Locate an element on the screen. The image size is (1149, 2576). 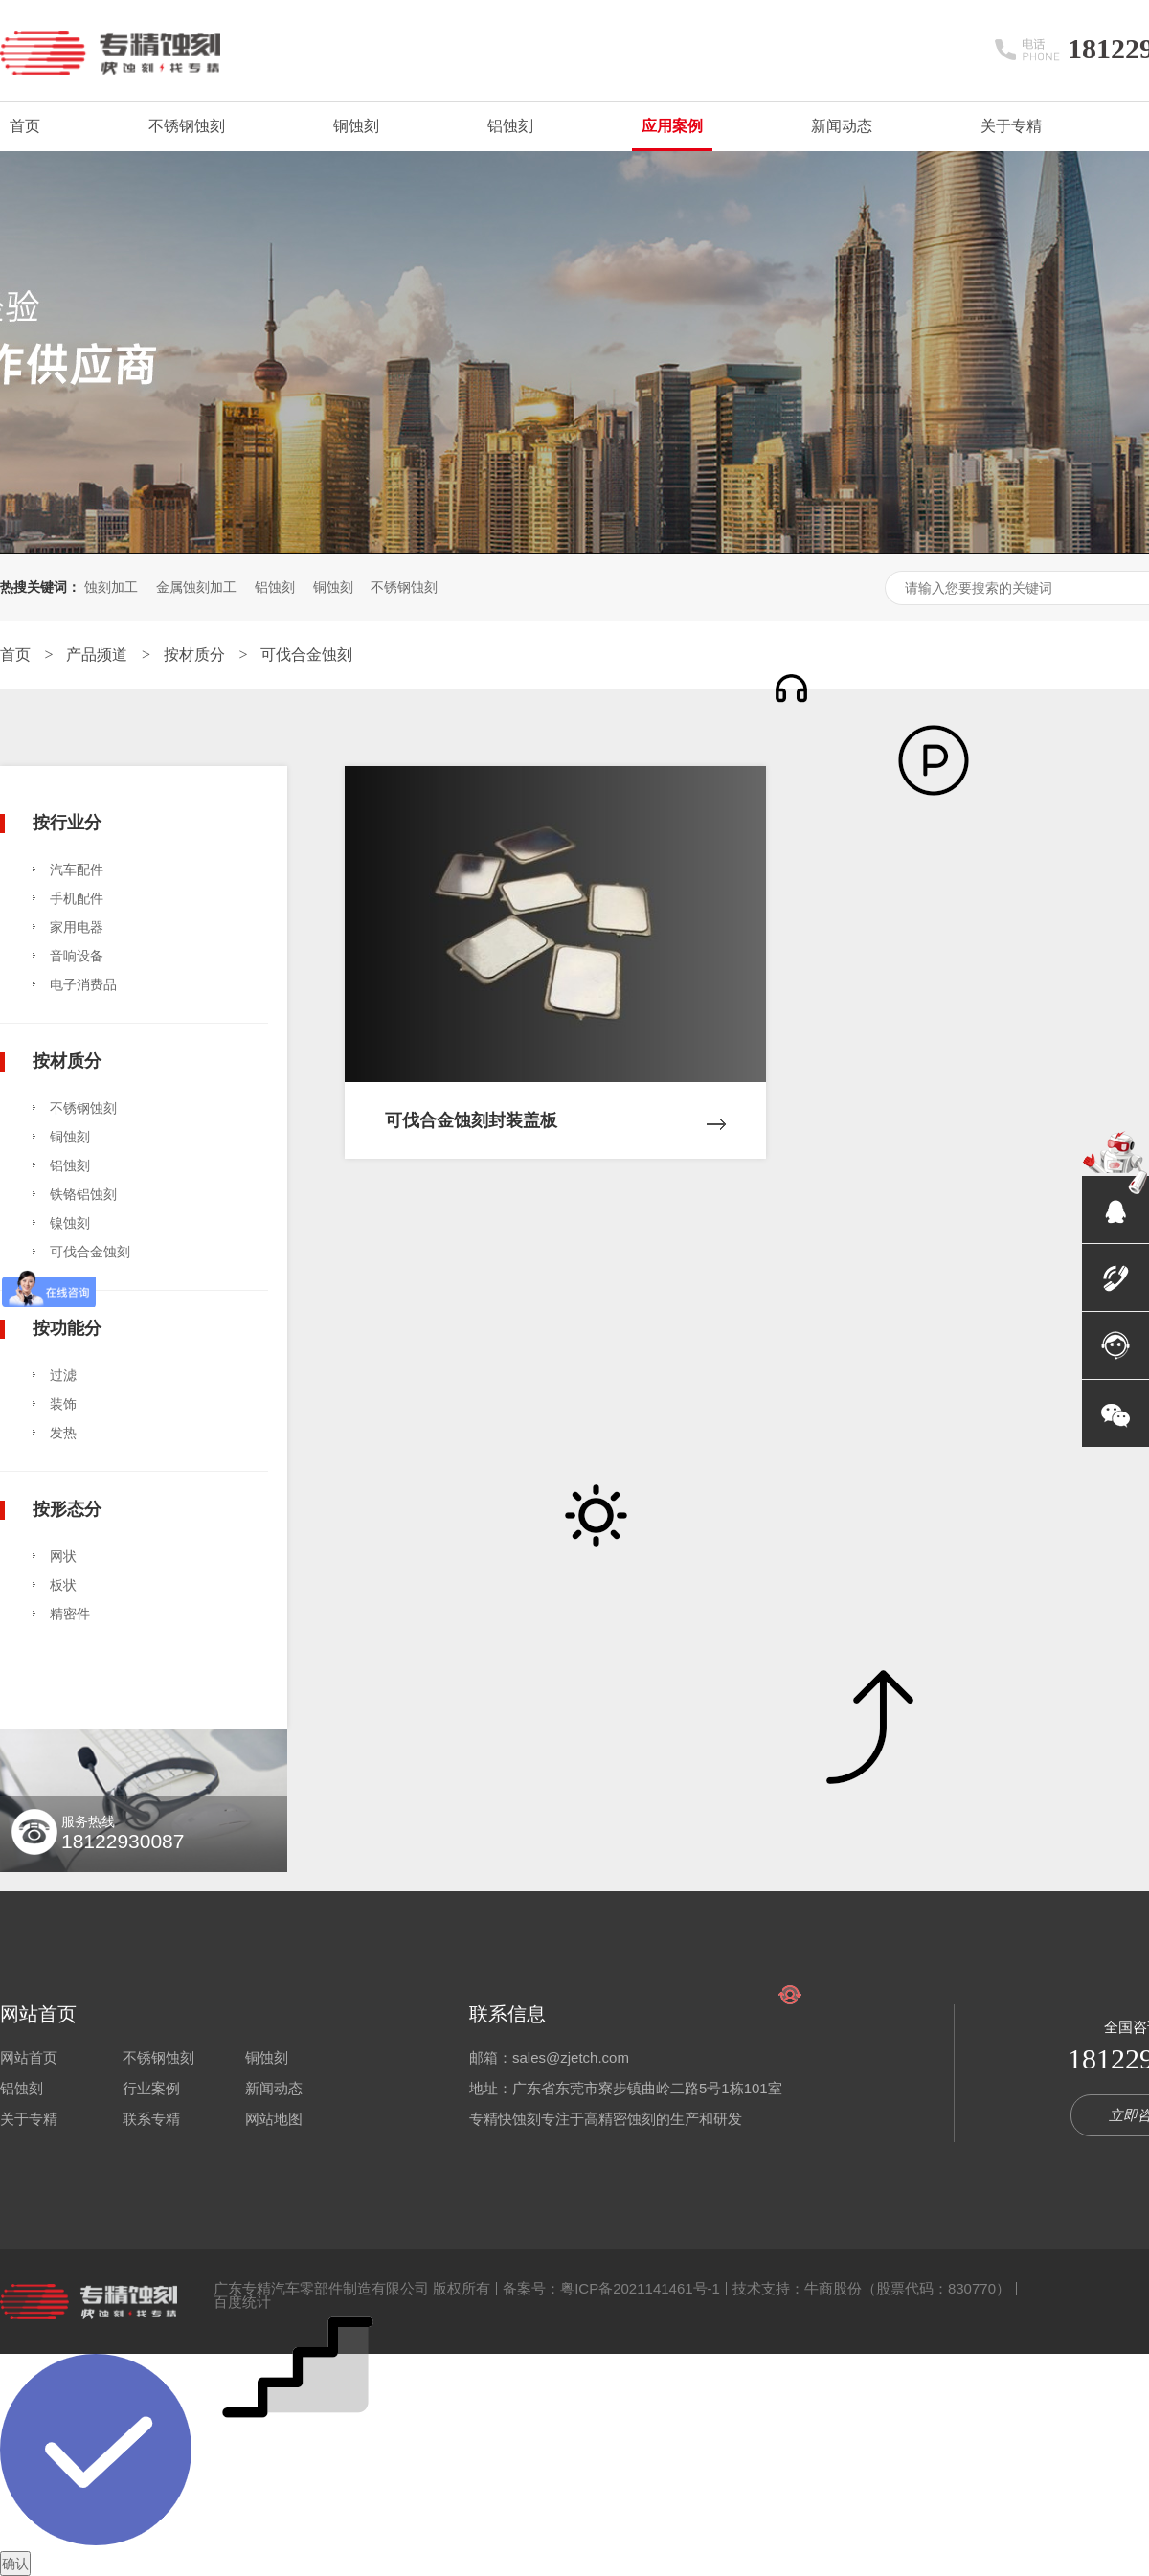
parking location or availability indicator is located at coordinates (934, 760).